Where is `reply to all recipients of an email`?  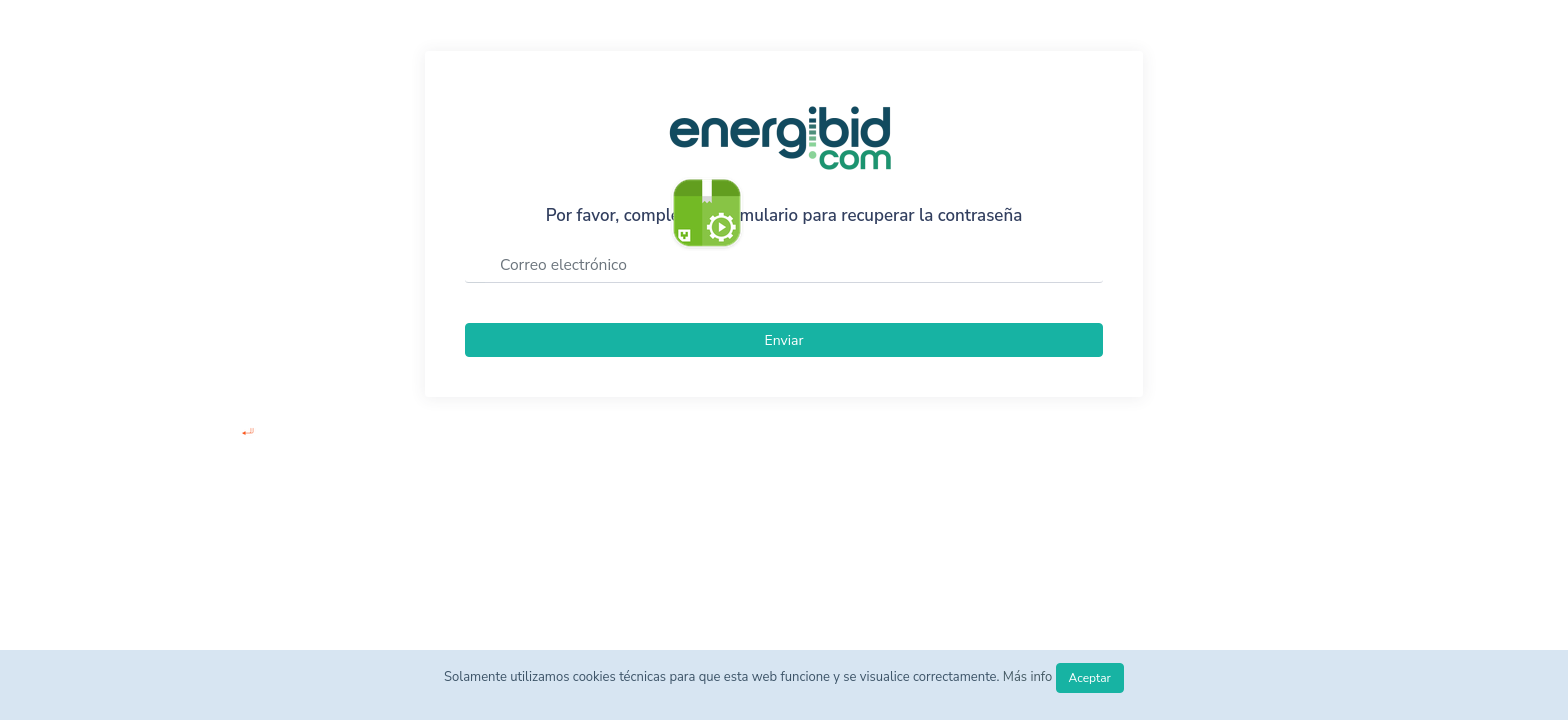 reply to all recipients of an email is located at coordinates (247, 431).